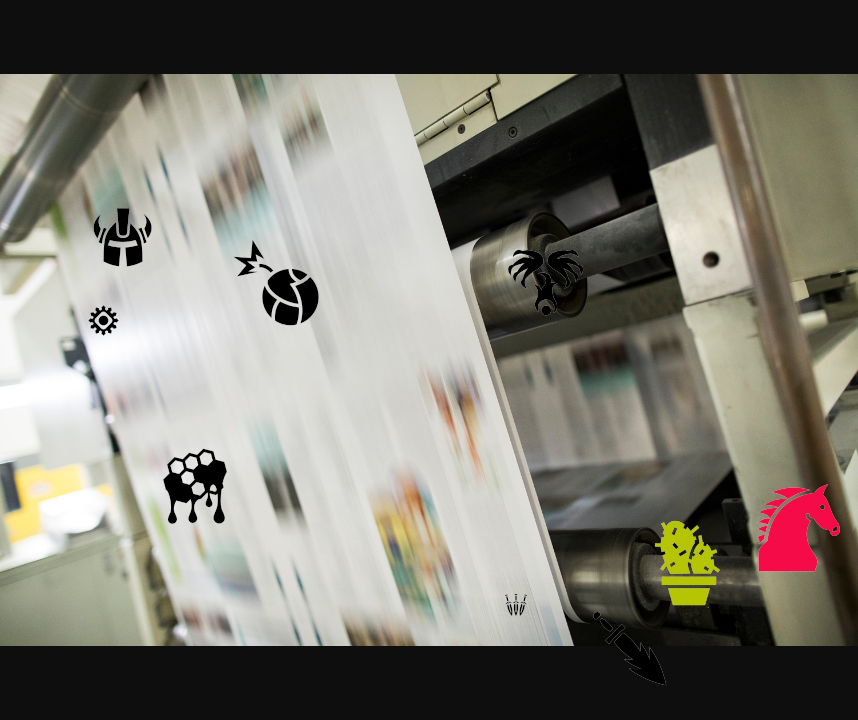 The height and width of the screenshot is (720, 858). I want to click on access game settings or configuration options, so click(103, 320).